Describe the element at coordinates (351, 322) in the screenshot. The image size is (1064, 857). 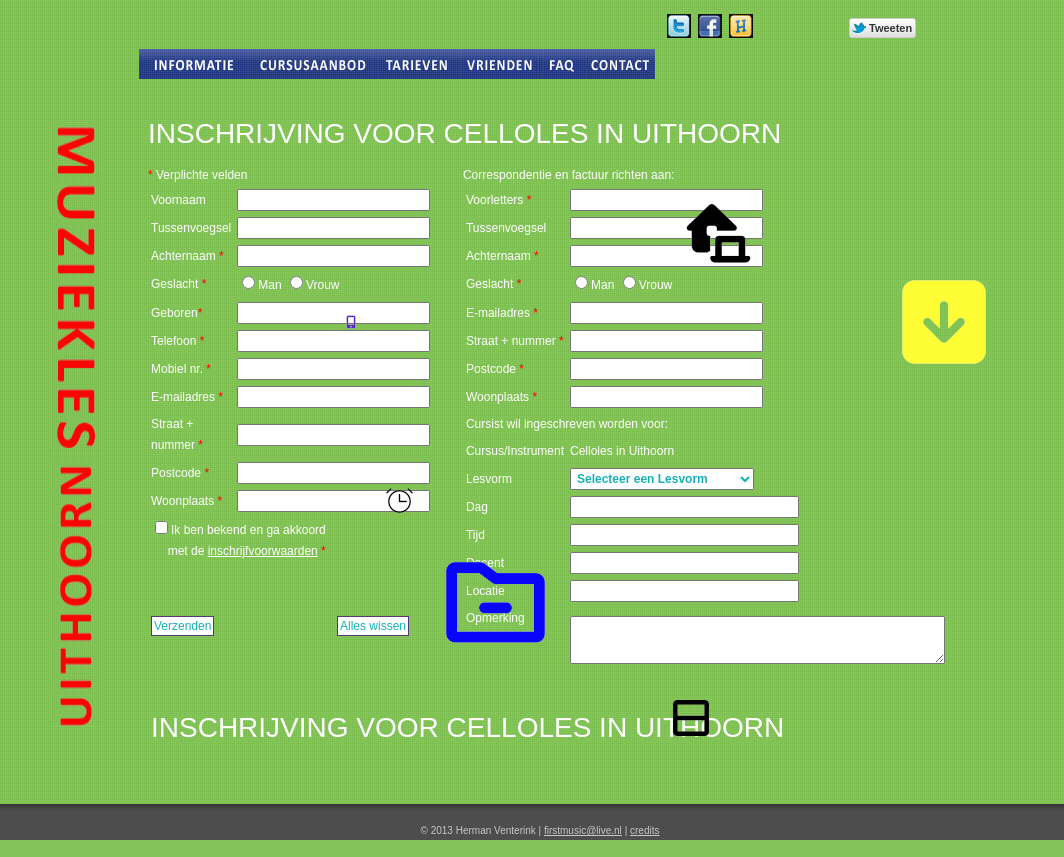
I see `access mobile device settings` at that location.